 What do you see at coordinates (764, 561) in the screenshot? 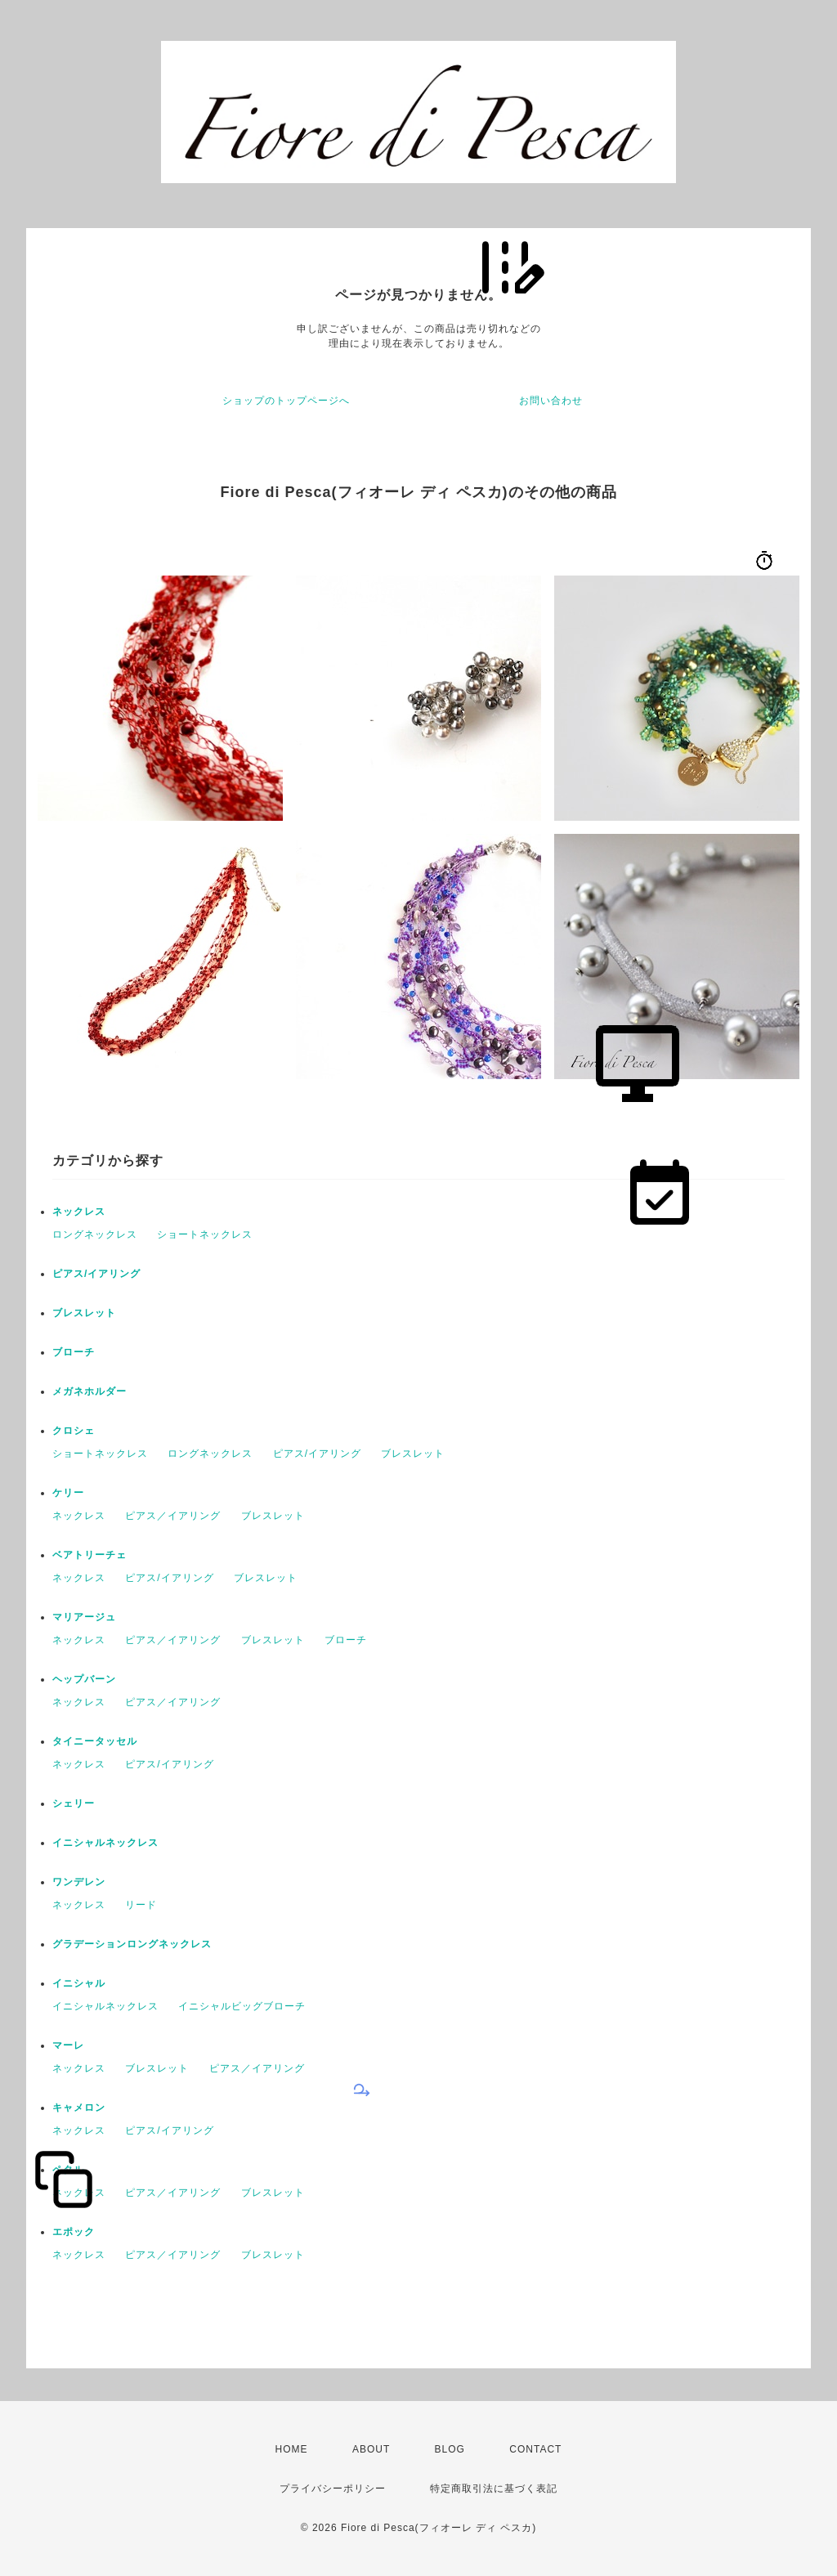
I see `set a countdown timer` at bounding box center [764, 561].